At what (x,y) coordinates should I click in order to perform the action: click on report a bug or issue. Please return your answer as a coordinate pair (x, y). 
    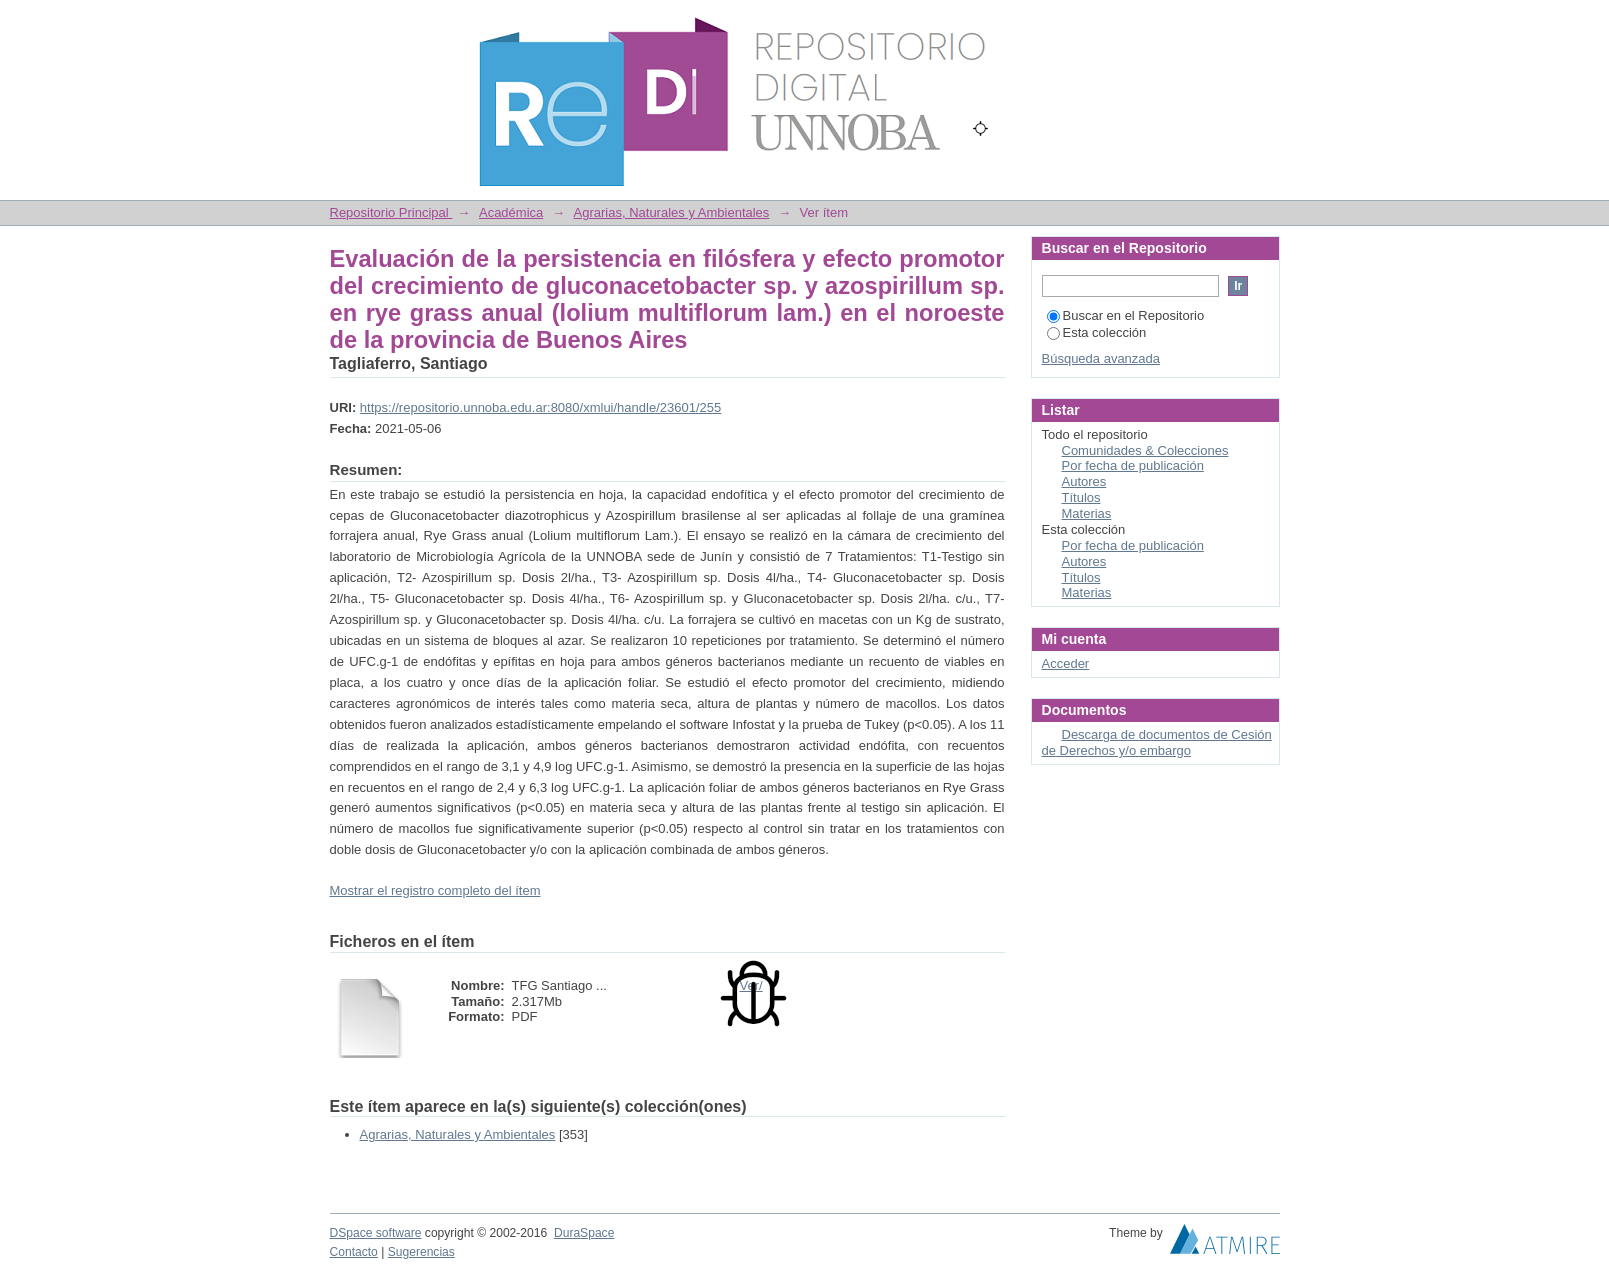
    Looking at the image, I should click on (753, 993).